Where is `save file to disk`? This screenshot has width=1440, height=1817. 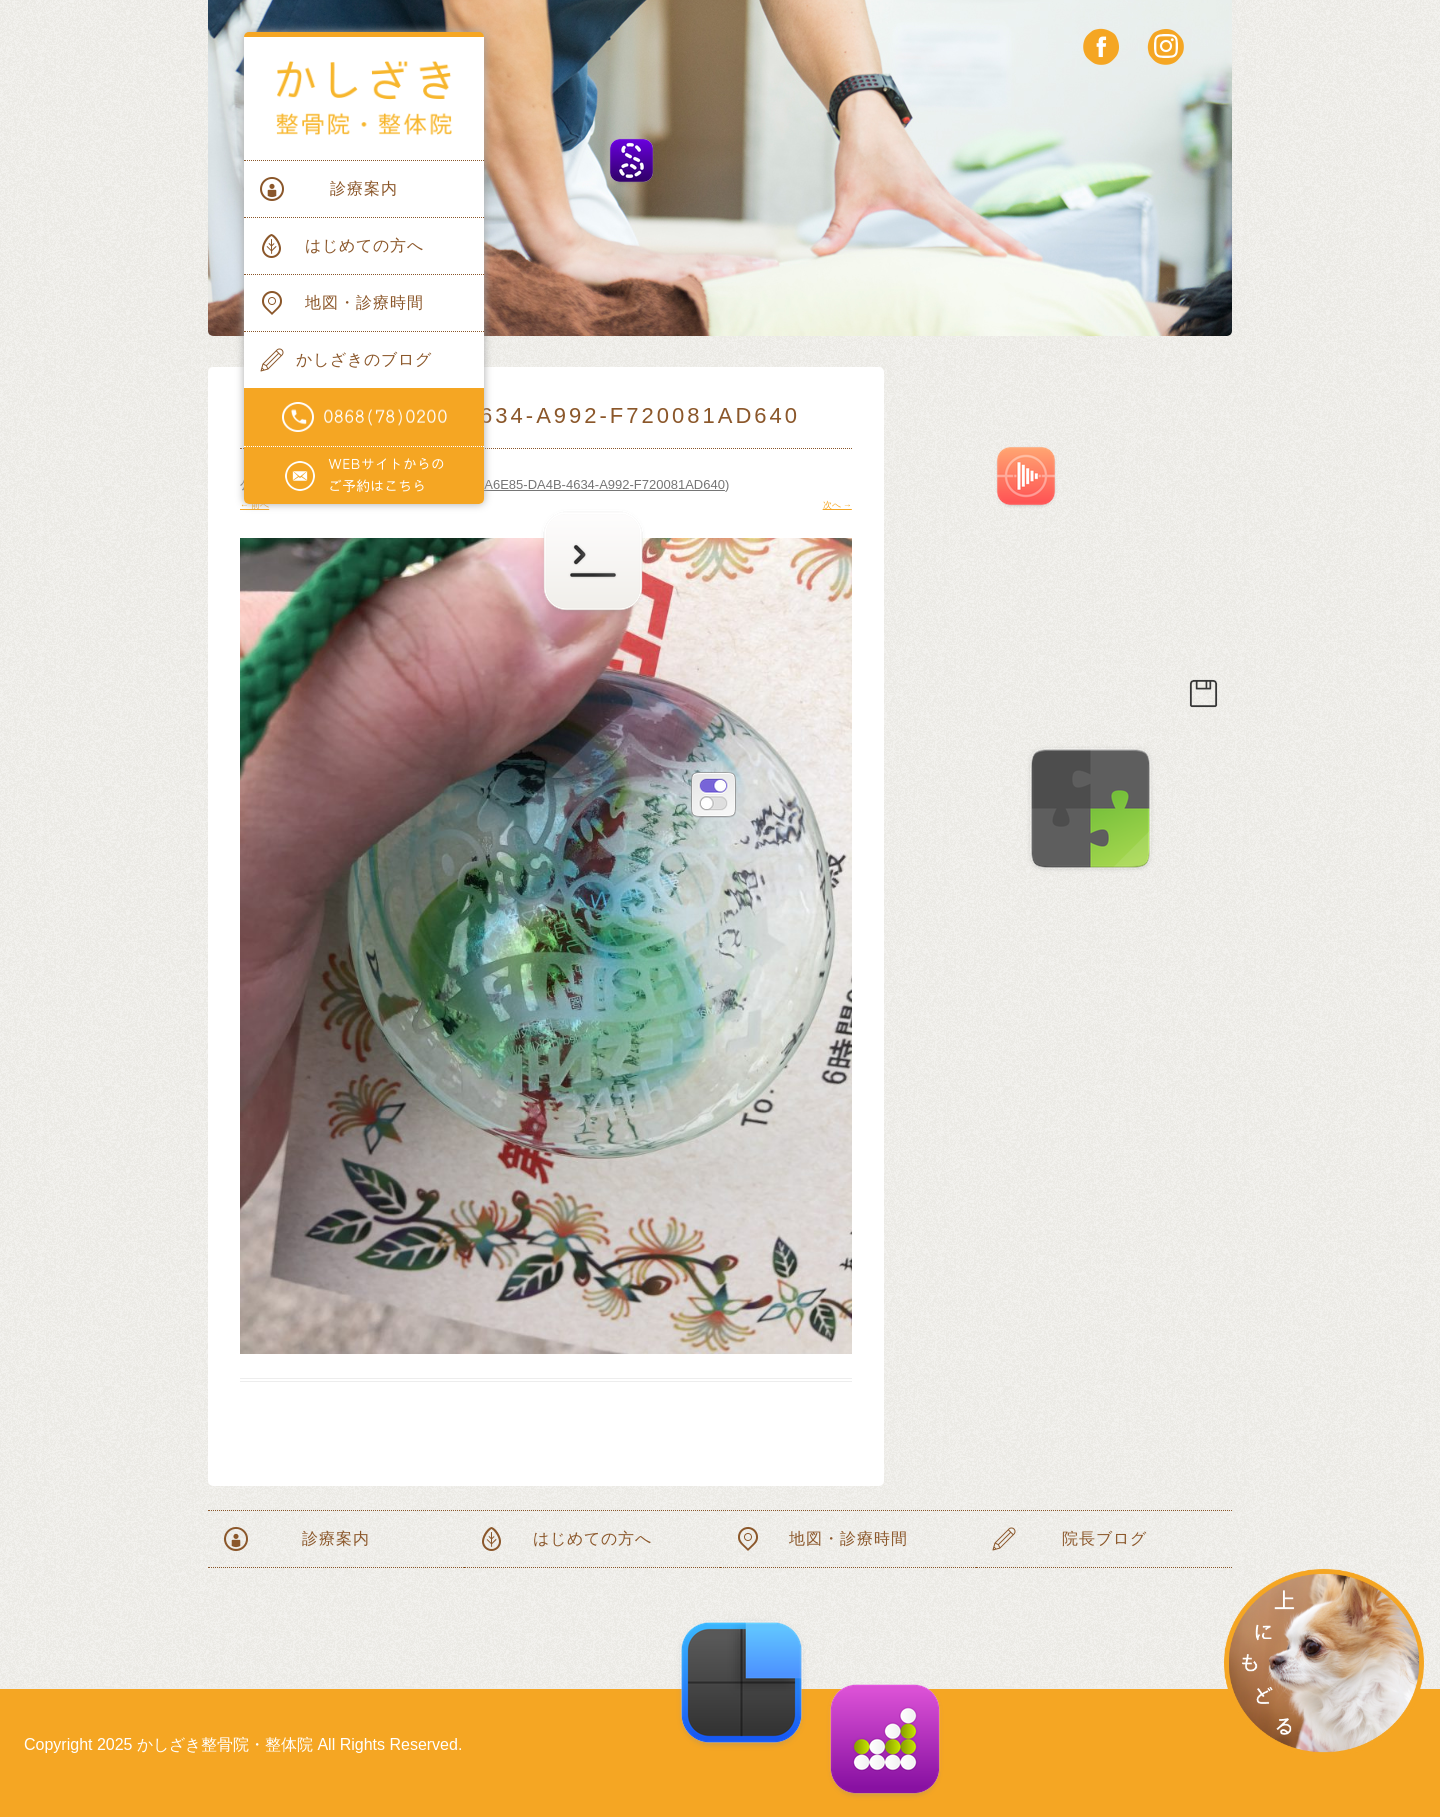
save file to disk is located at coordinates (1203, 693).